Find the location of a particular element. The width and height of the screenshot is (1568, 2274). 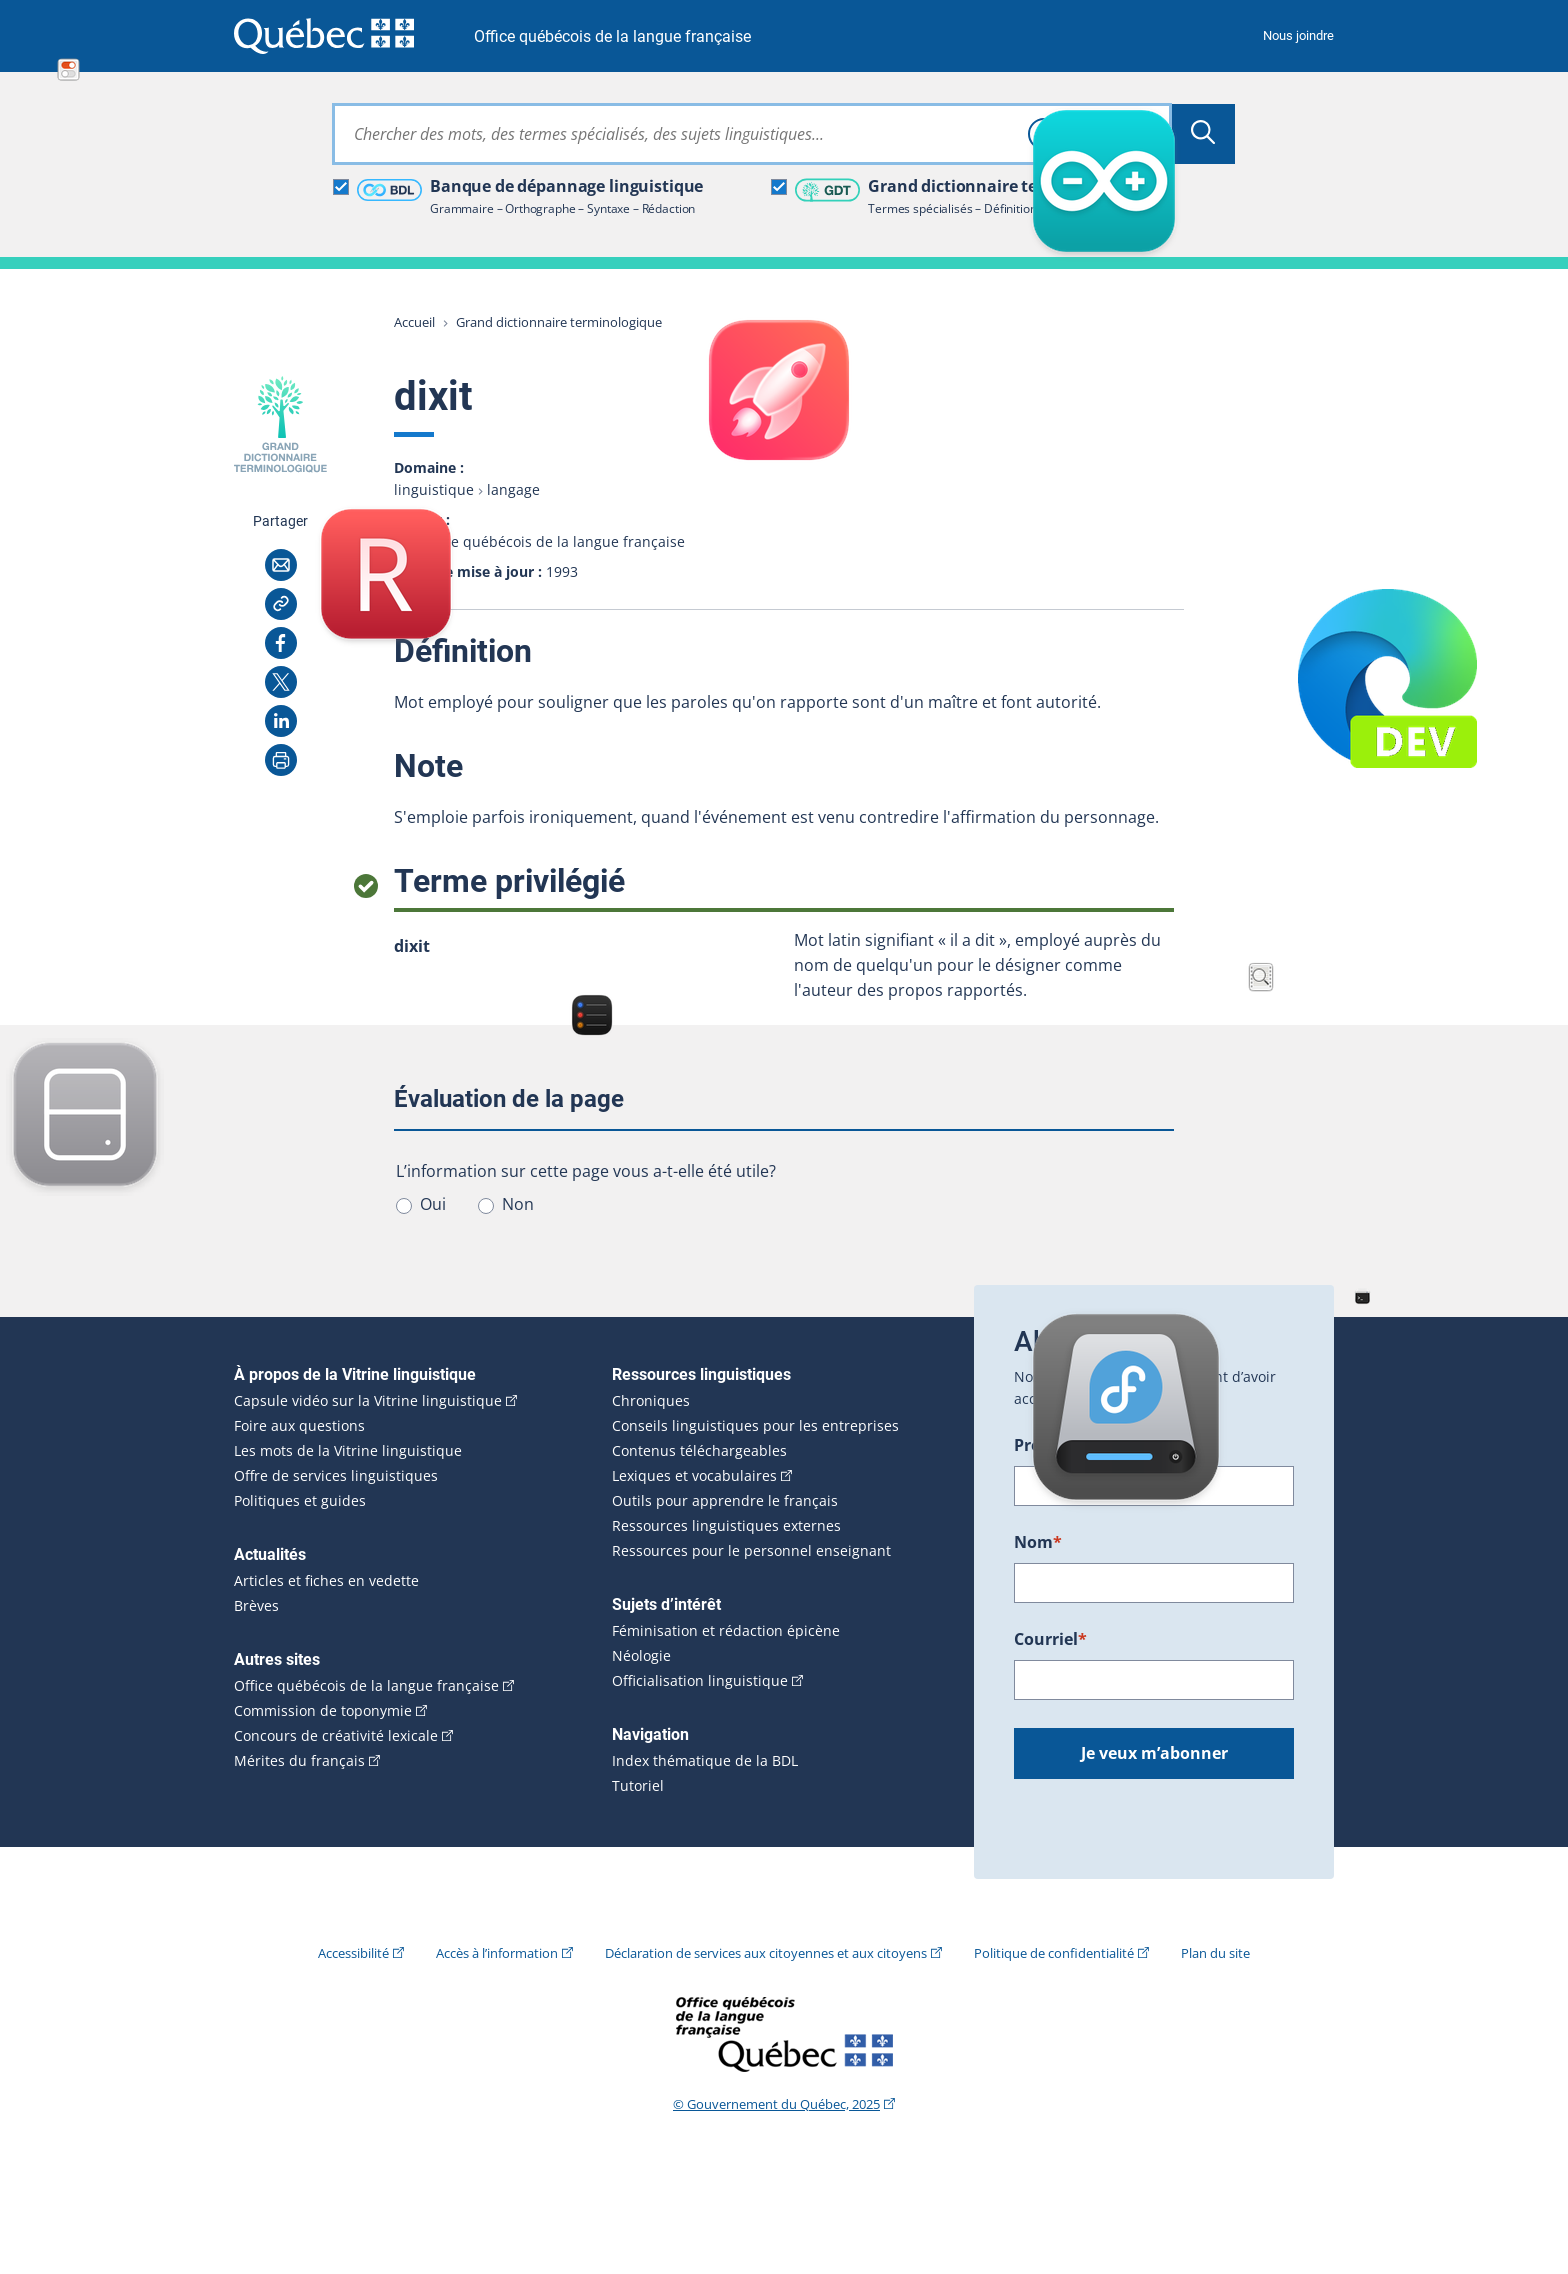

open retext markdown editor is located at coordinates (386, 574).